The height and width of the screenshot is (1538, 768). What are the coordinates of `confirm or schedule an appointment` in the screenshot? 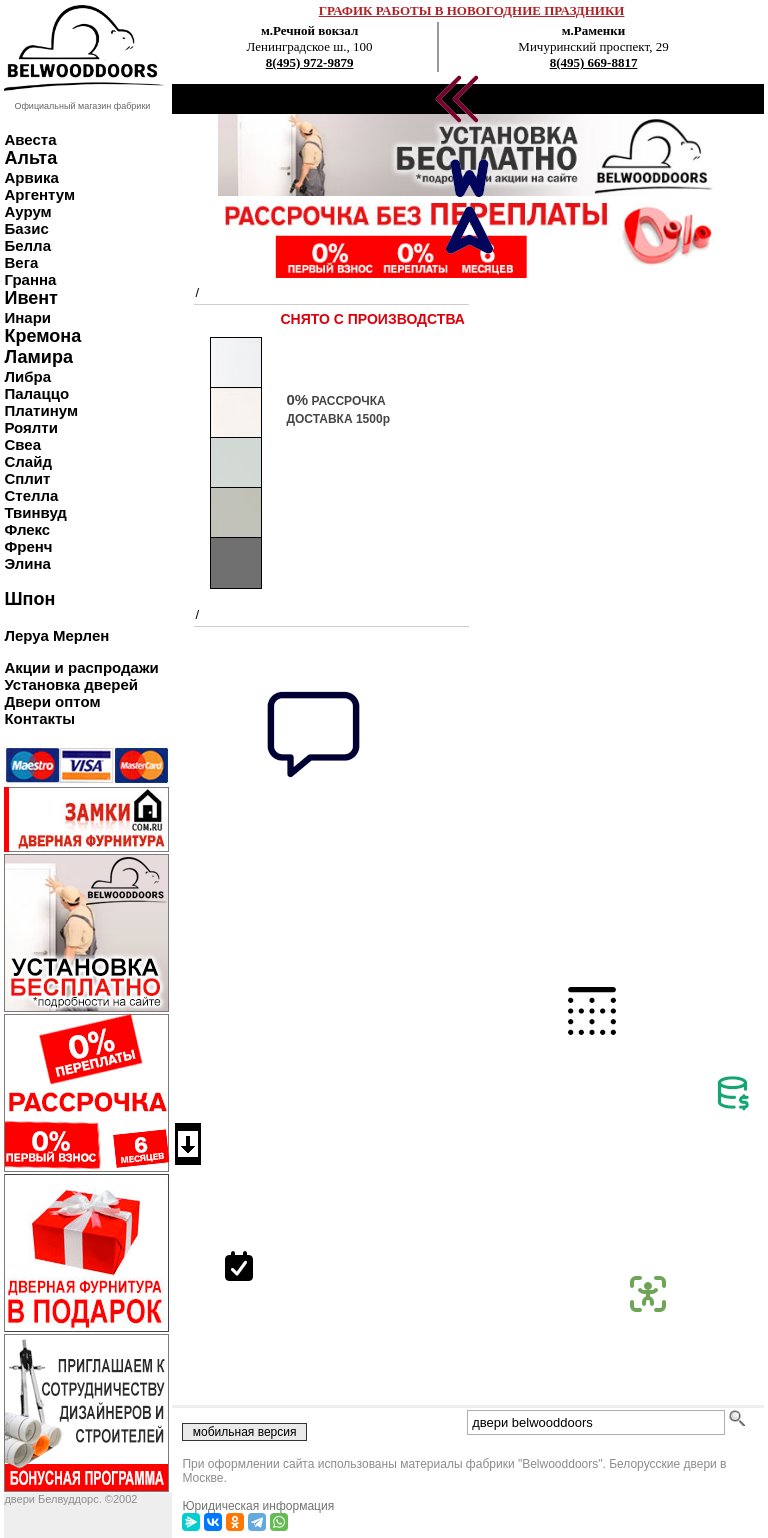 It's located at (239, 1267).